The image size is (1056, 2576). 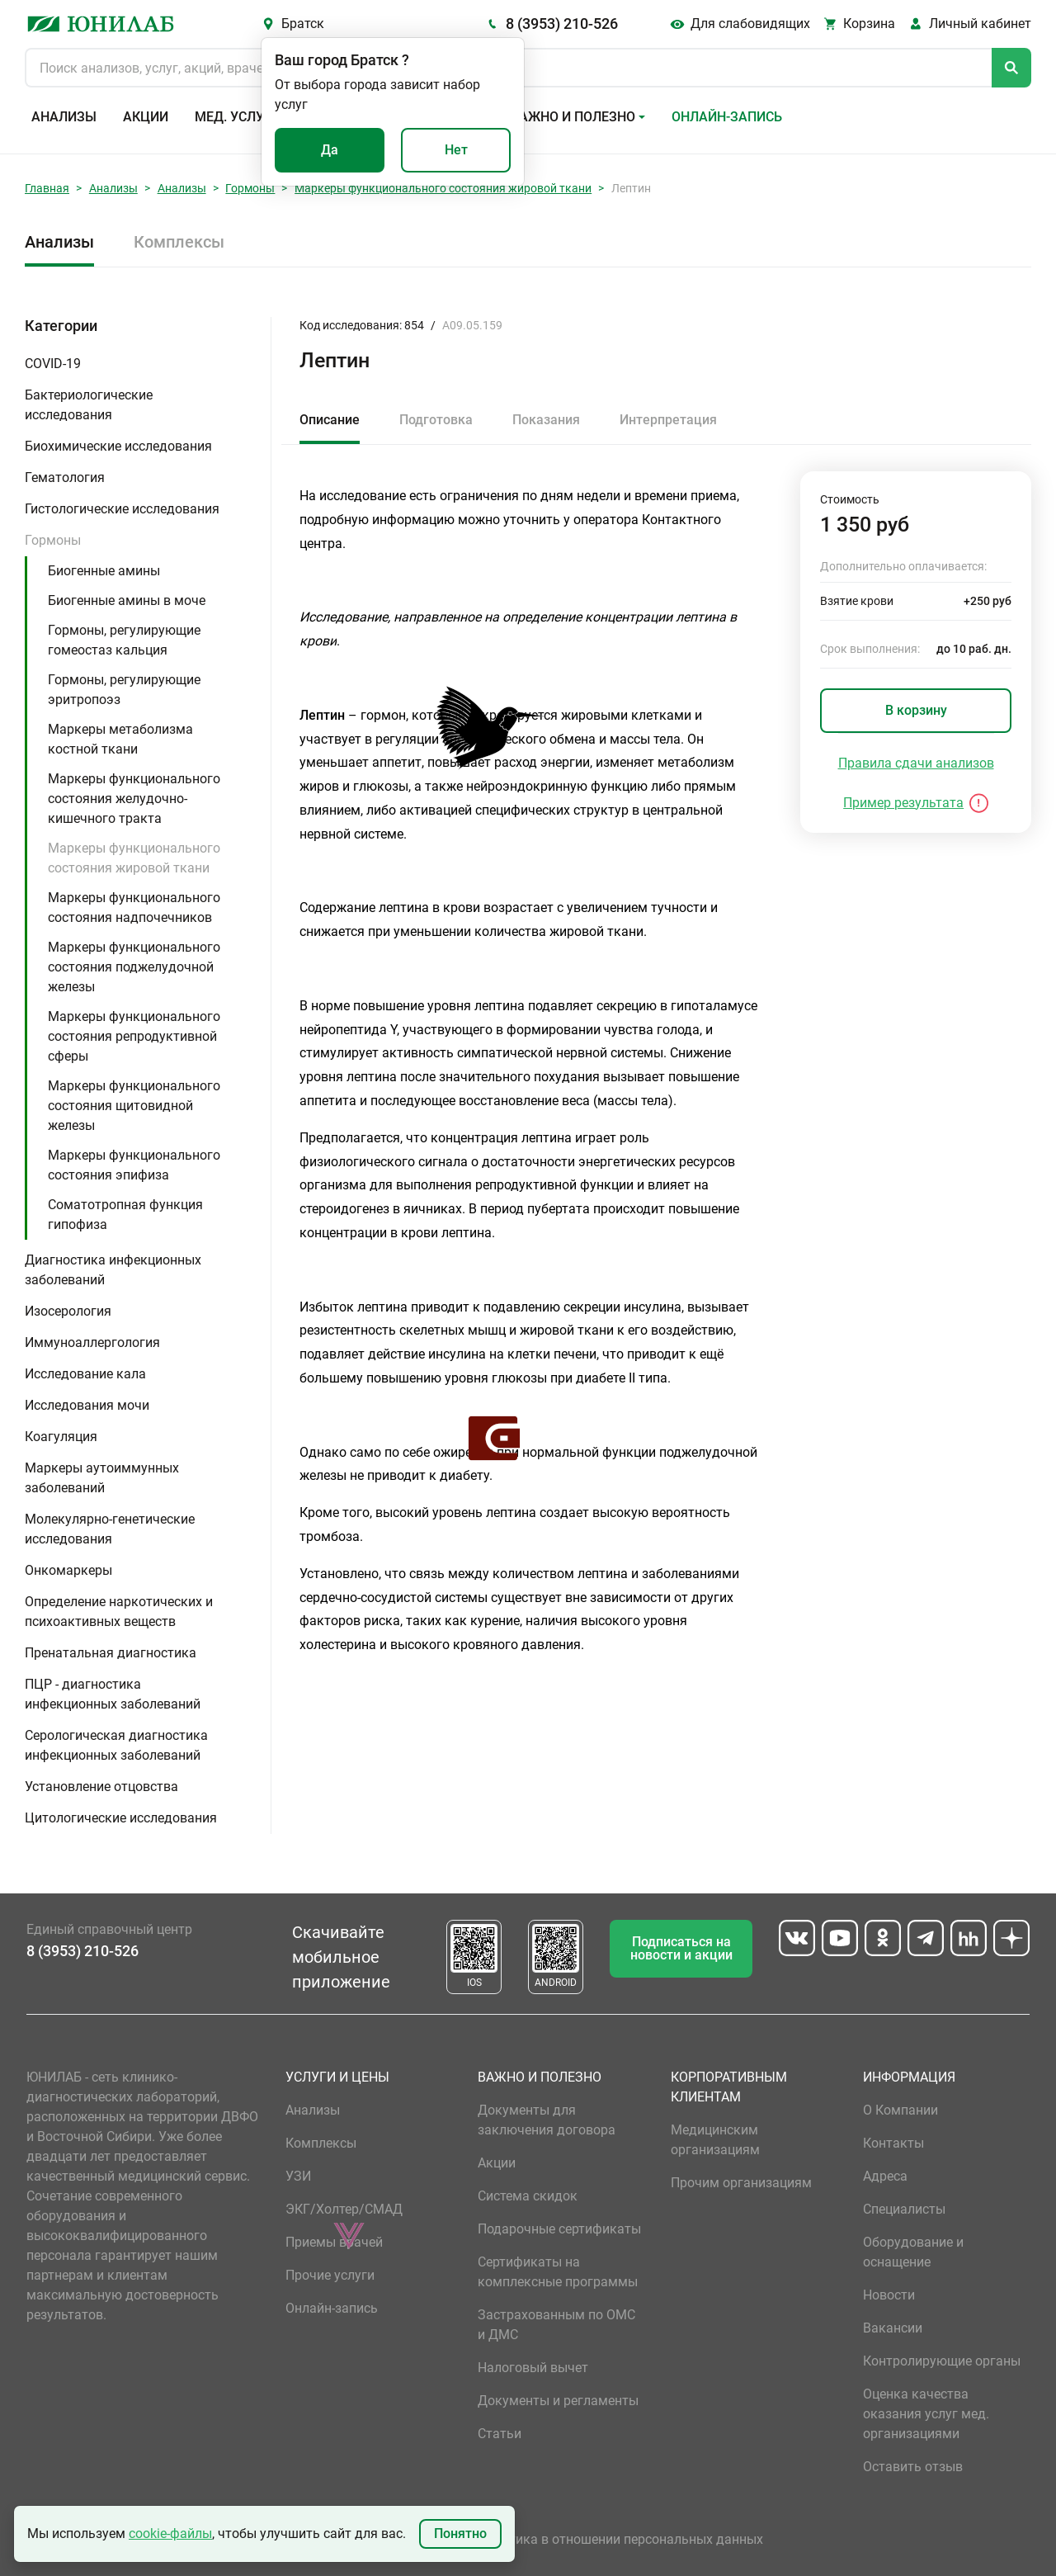 I want to click on vue.js framework logo, so click(x=349, y=2235).